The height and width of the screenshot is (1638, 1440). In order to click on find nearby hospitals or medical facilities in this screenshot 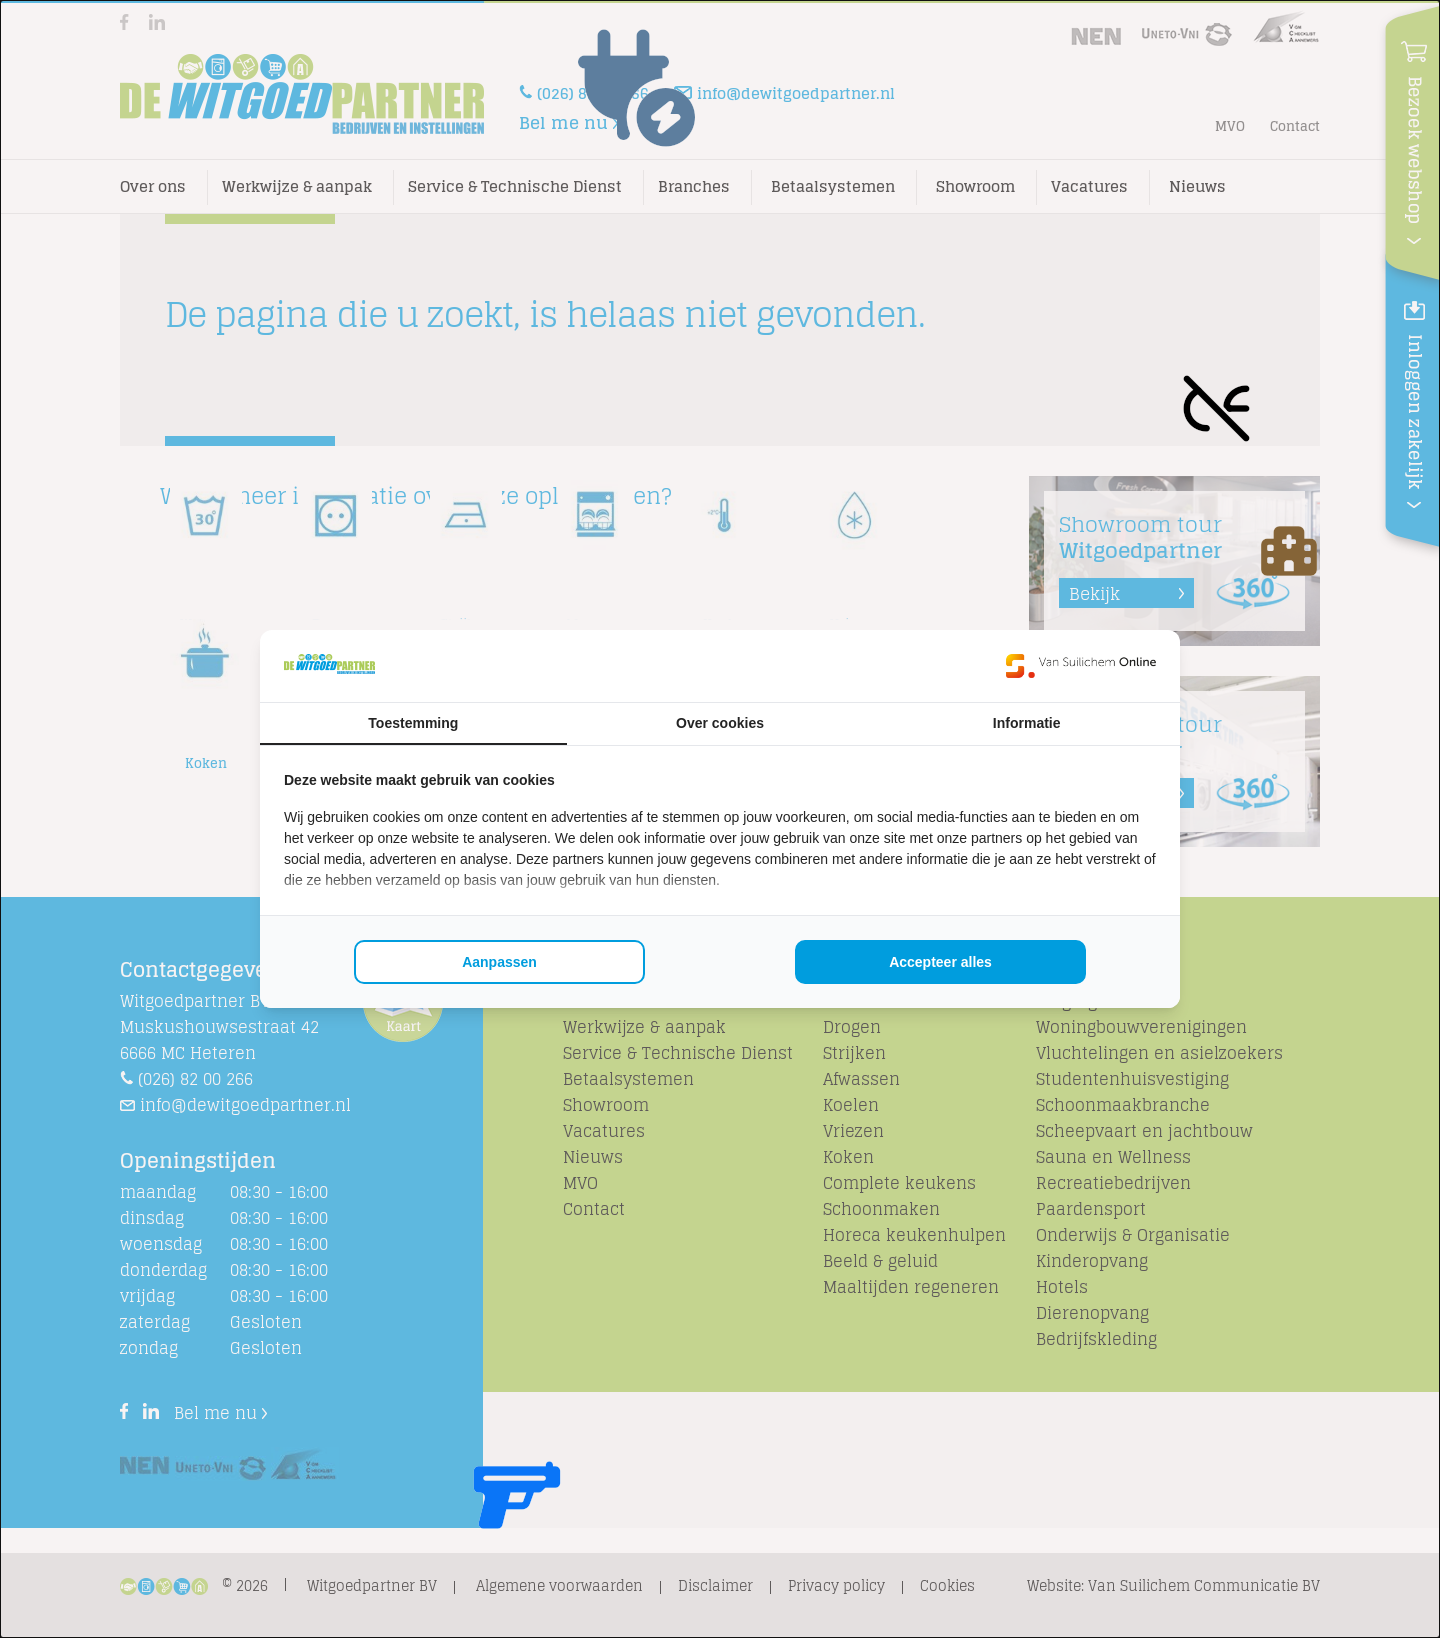, I will do `click(1289, 551)`.